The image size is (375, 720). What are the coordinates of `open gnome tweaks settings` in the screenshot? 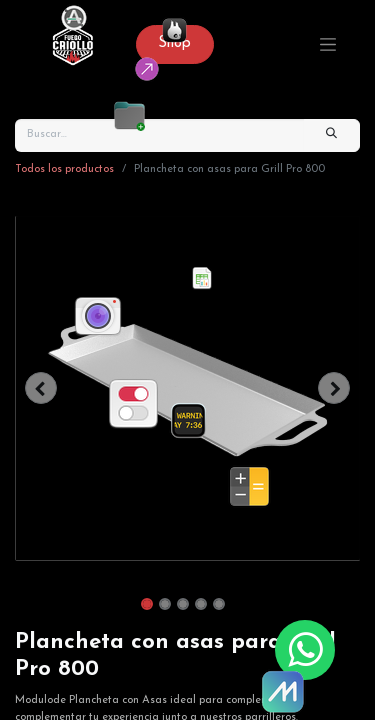 It's located at (133, 403).